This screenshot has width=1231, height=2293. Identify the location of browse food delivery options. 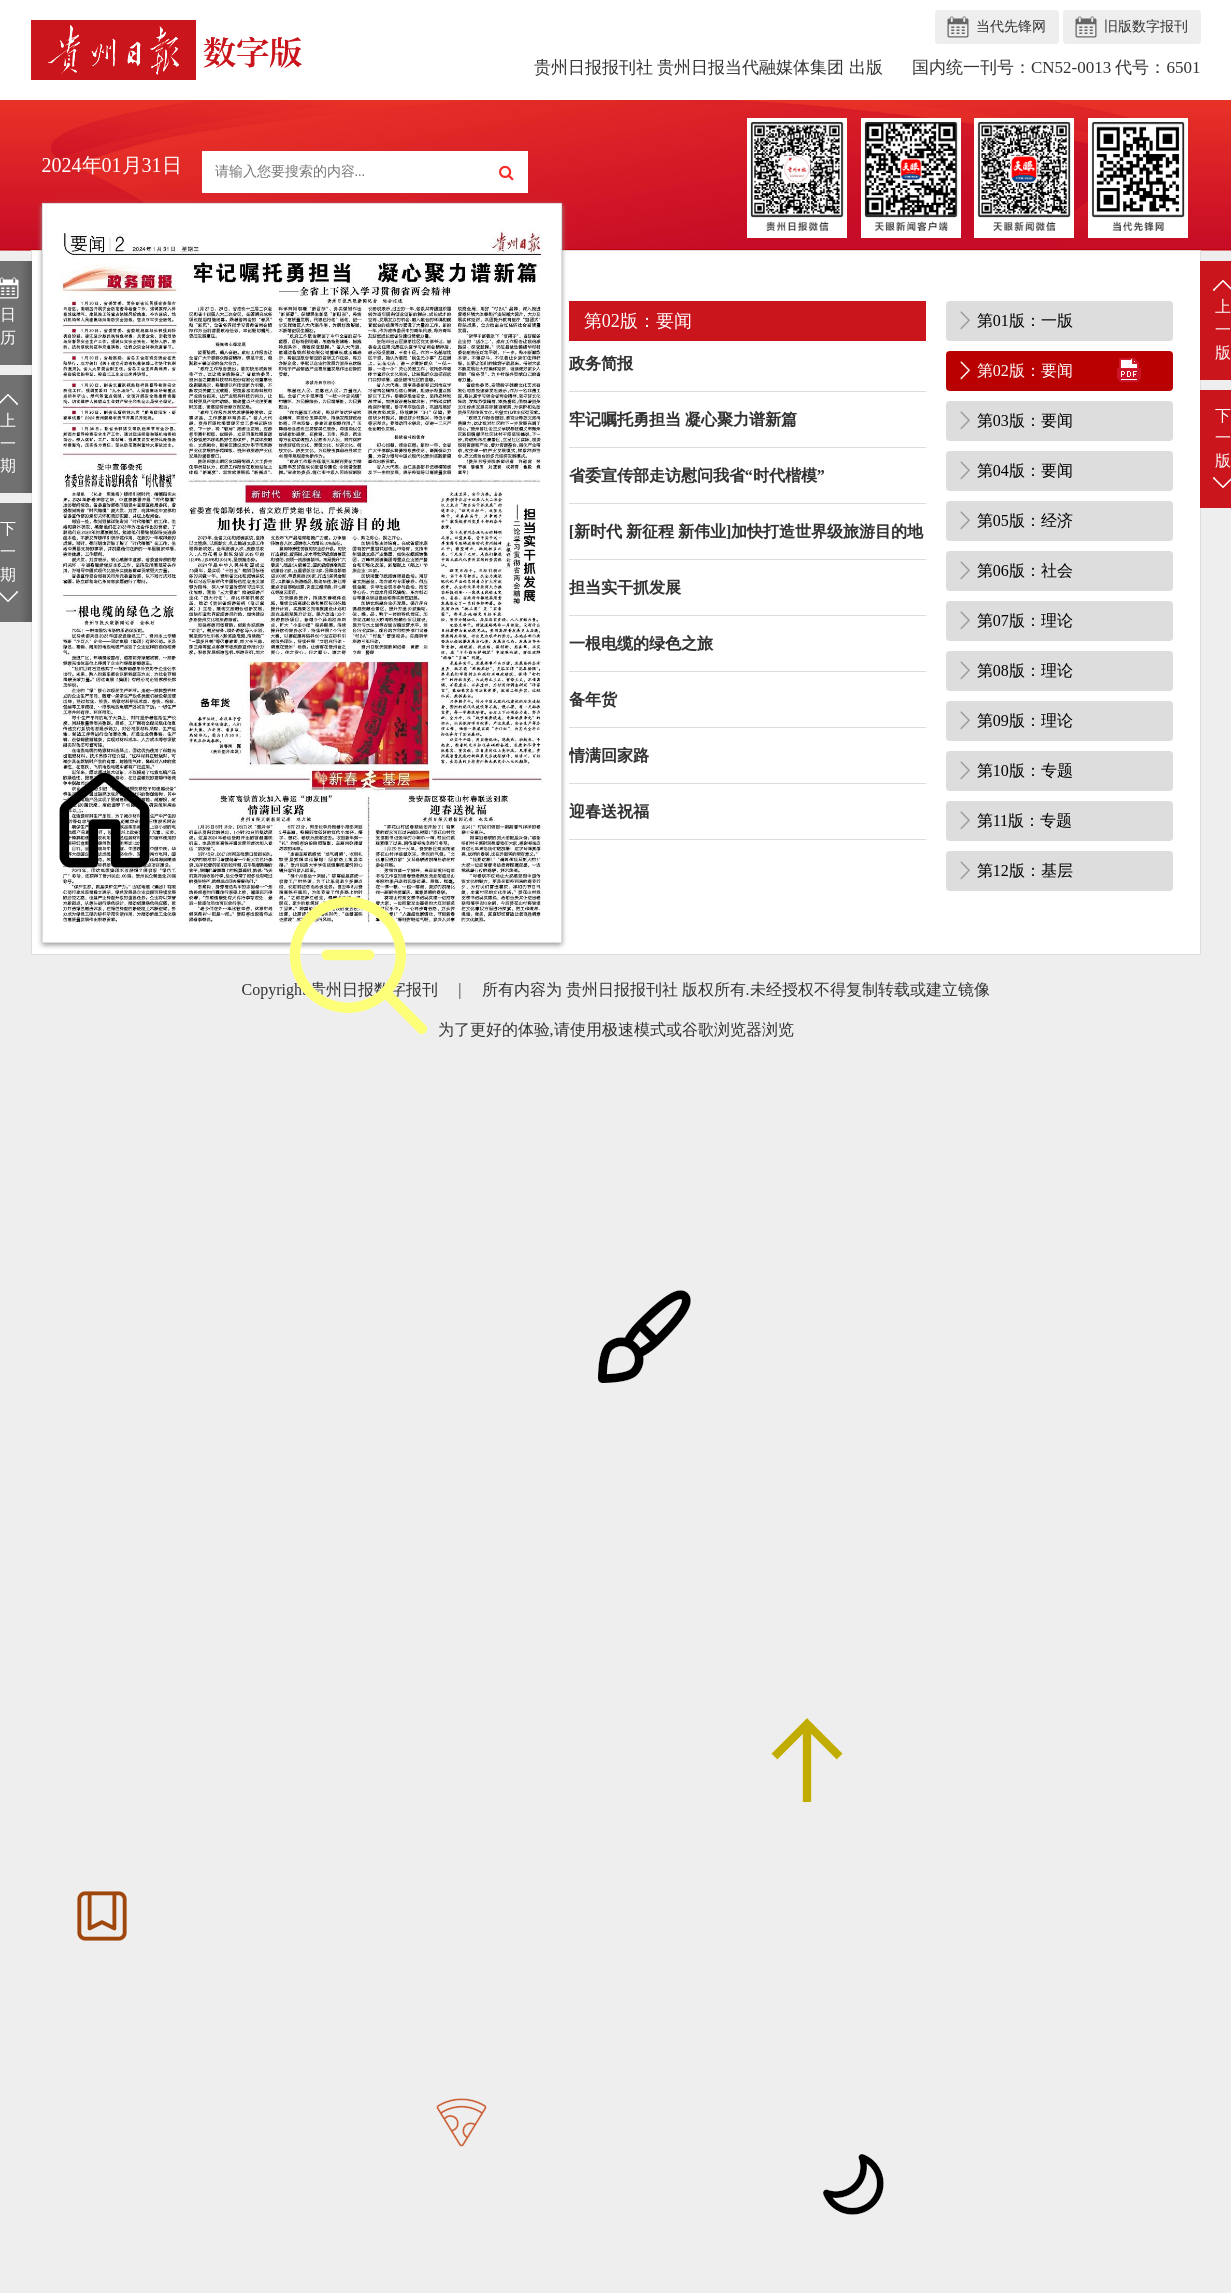
(461, 2121).